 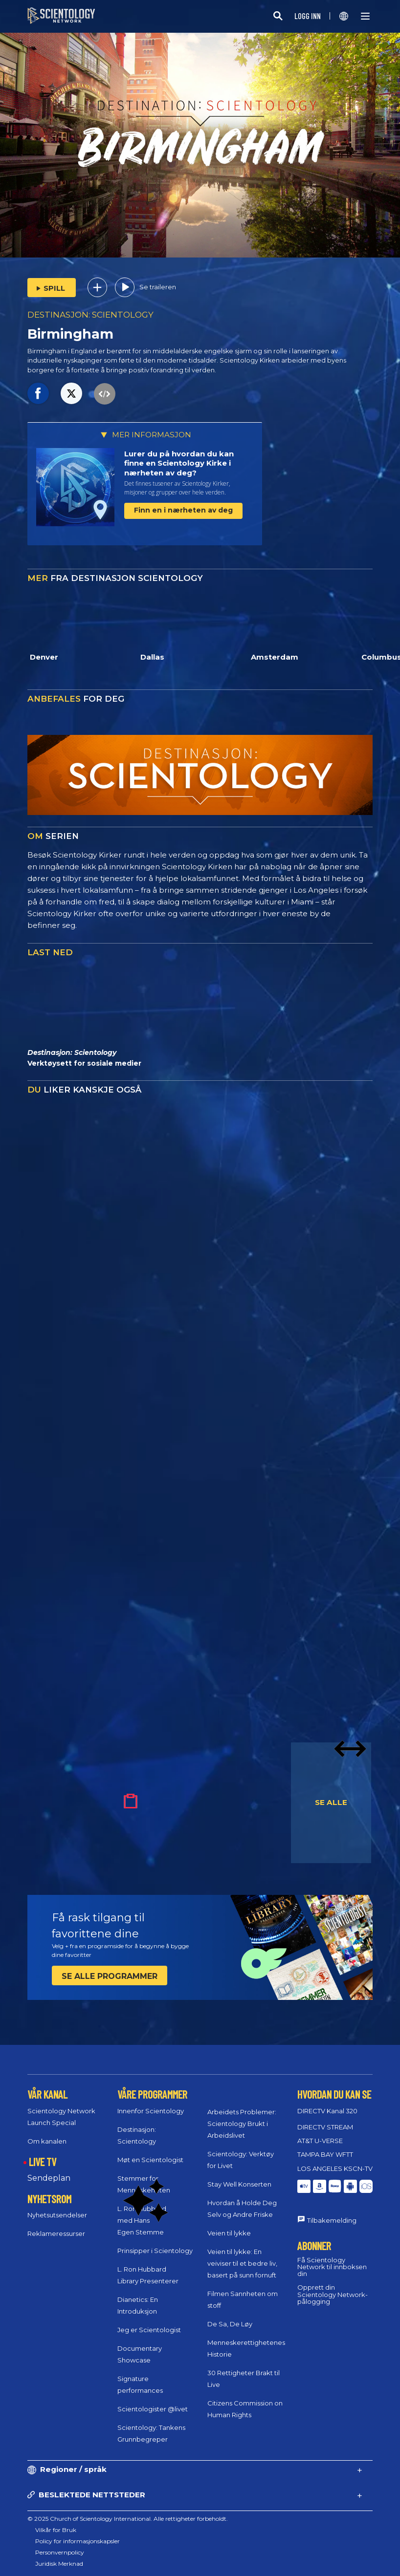 What do you see at coordinates (146, 2200) in the screenshot?
I see `indicates AI-generated or enhanced content` at bounding box center [146, 2200].